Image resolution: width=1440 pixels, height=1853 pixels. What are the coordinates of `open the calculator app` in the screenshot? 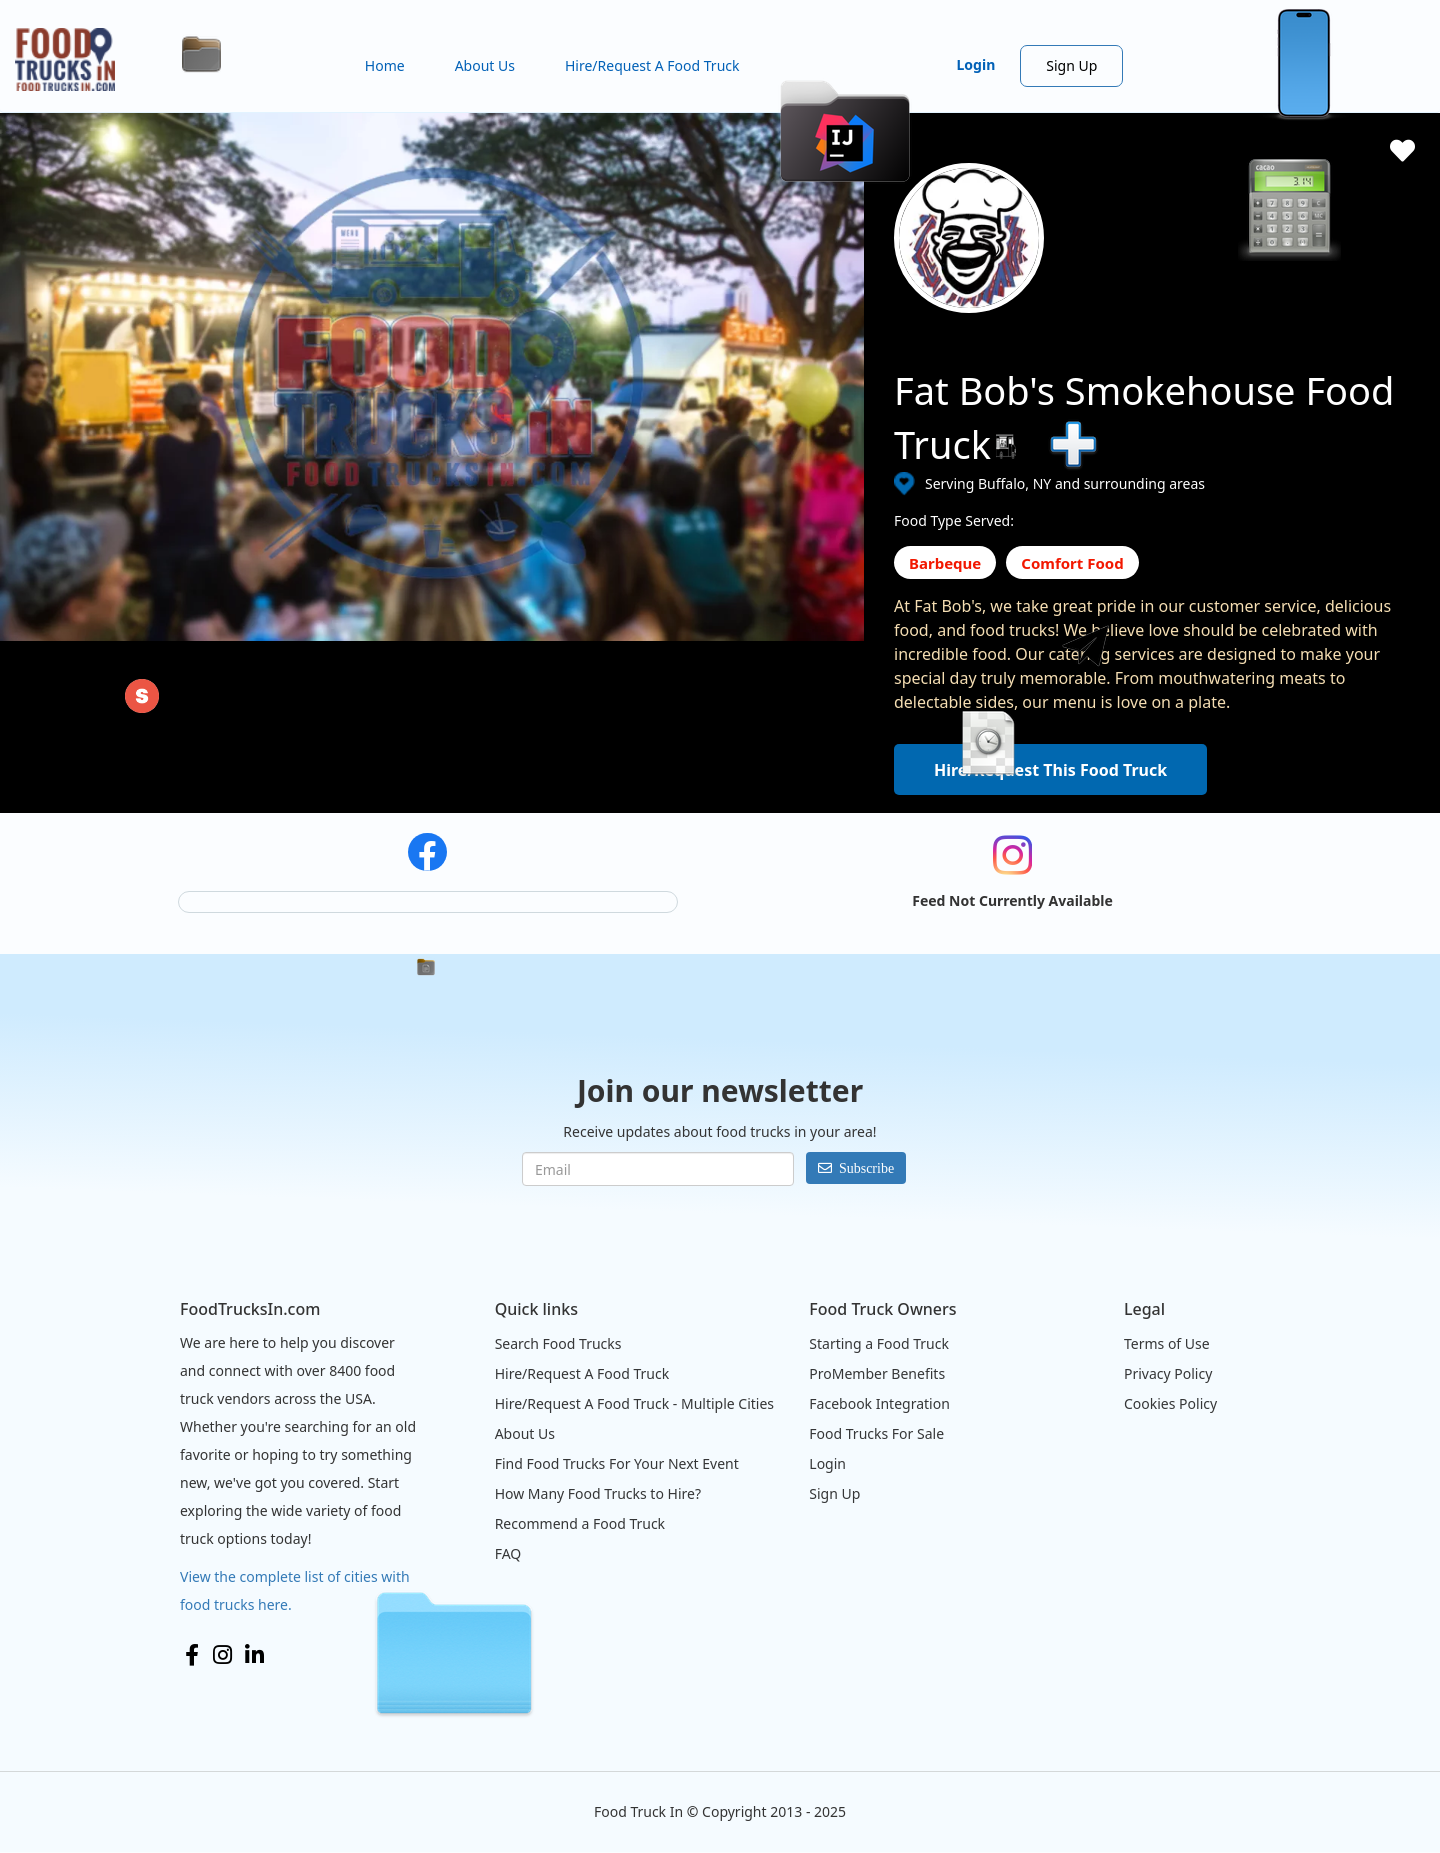 It's located at (1289, 209).